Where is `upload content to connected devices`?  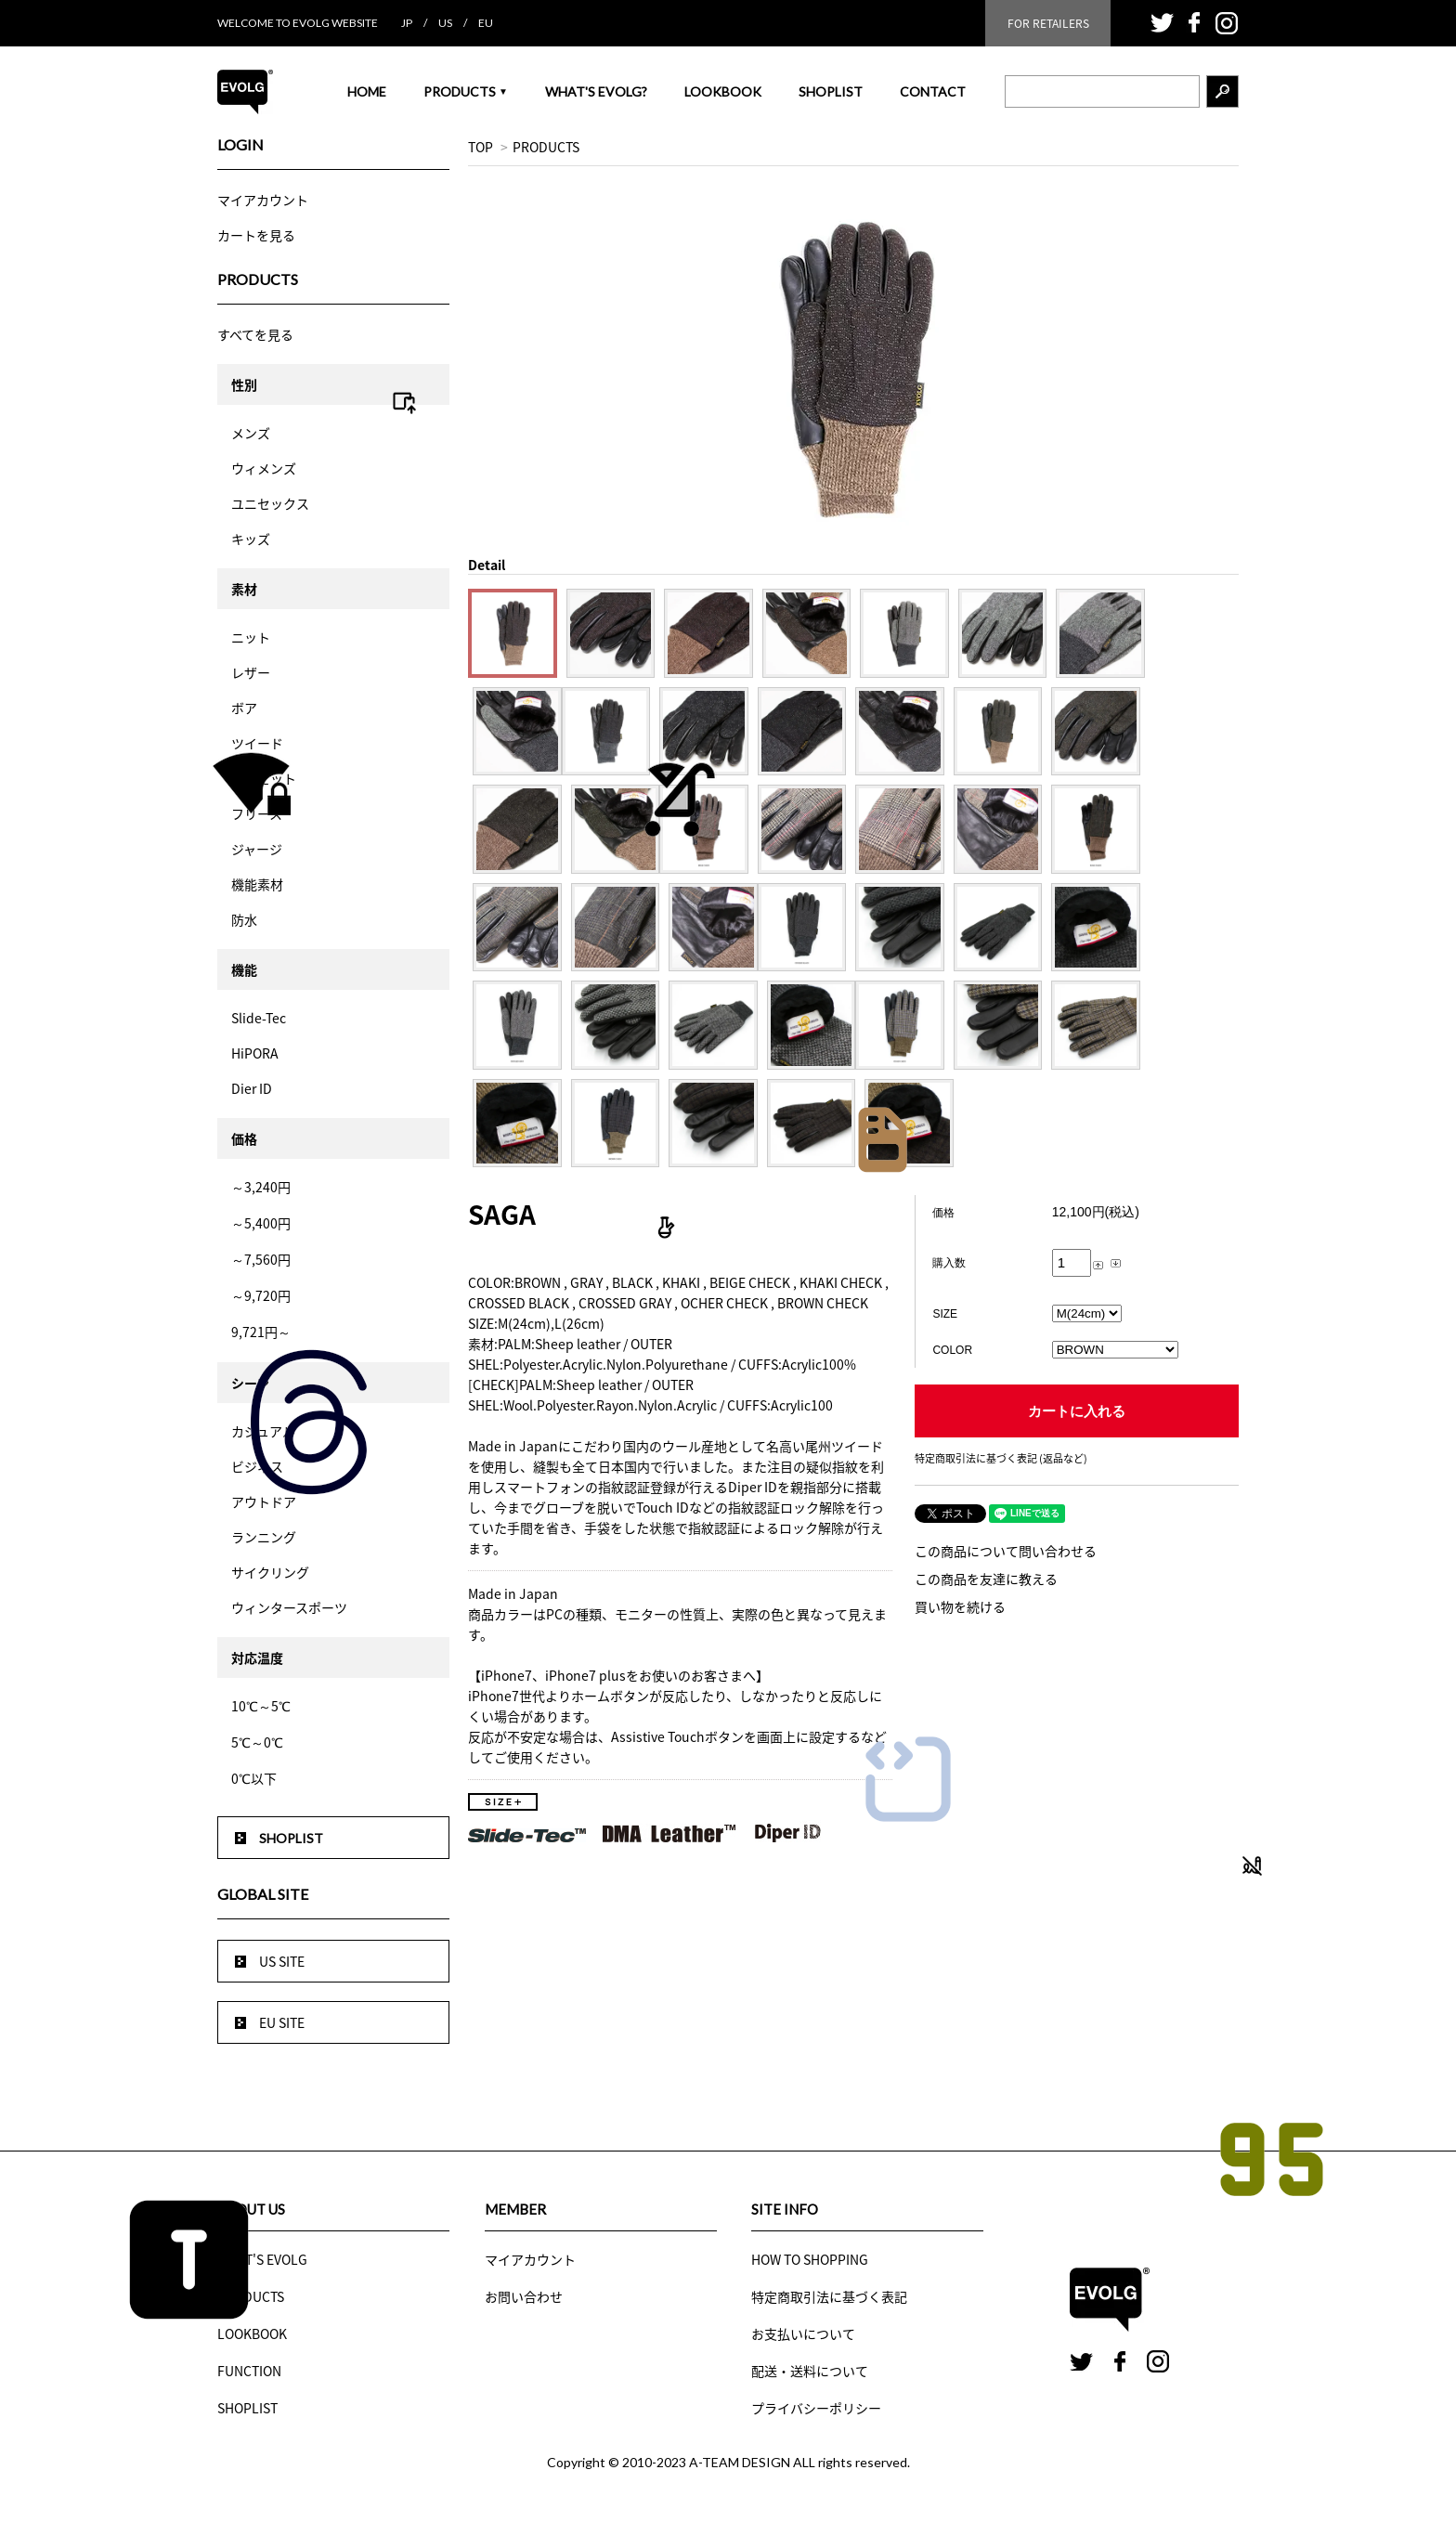
upload content to connected devices is located at coordinates (404, 402).